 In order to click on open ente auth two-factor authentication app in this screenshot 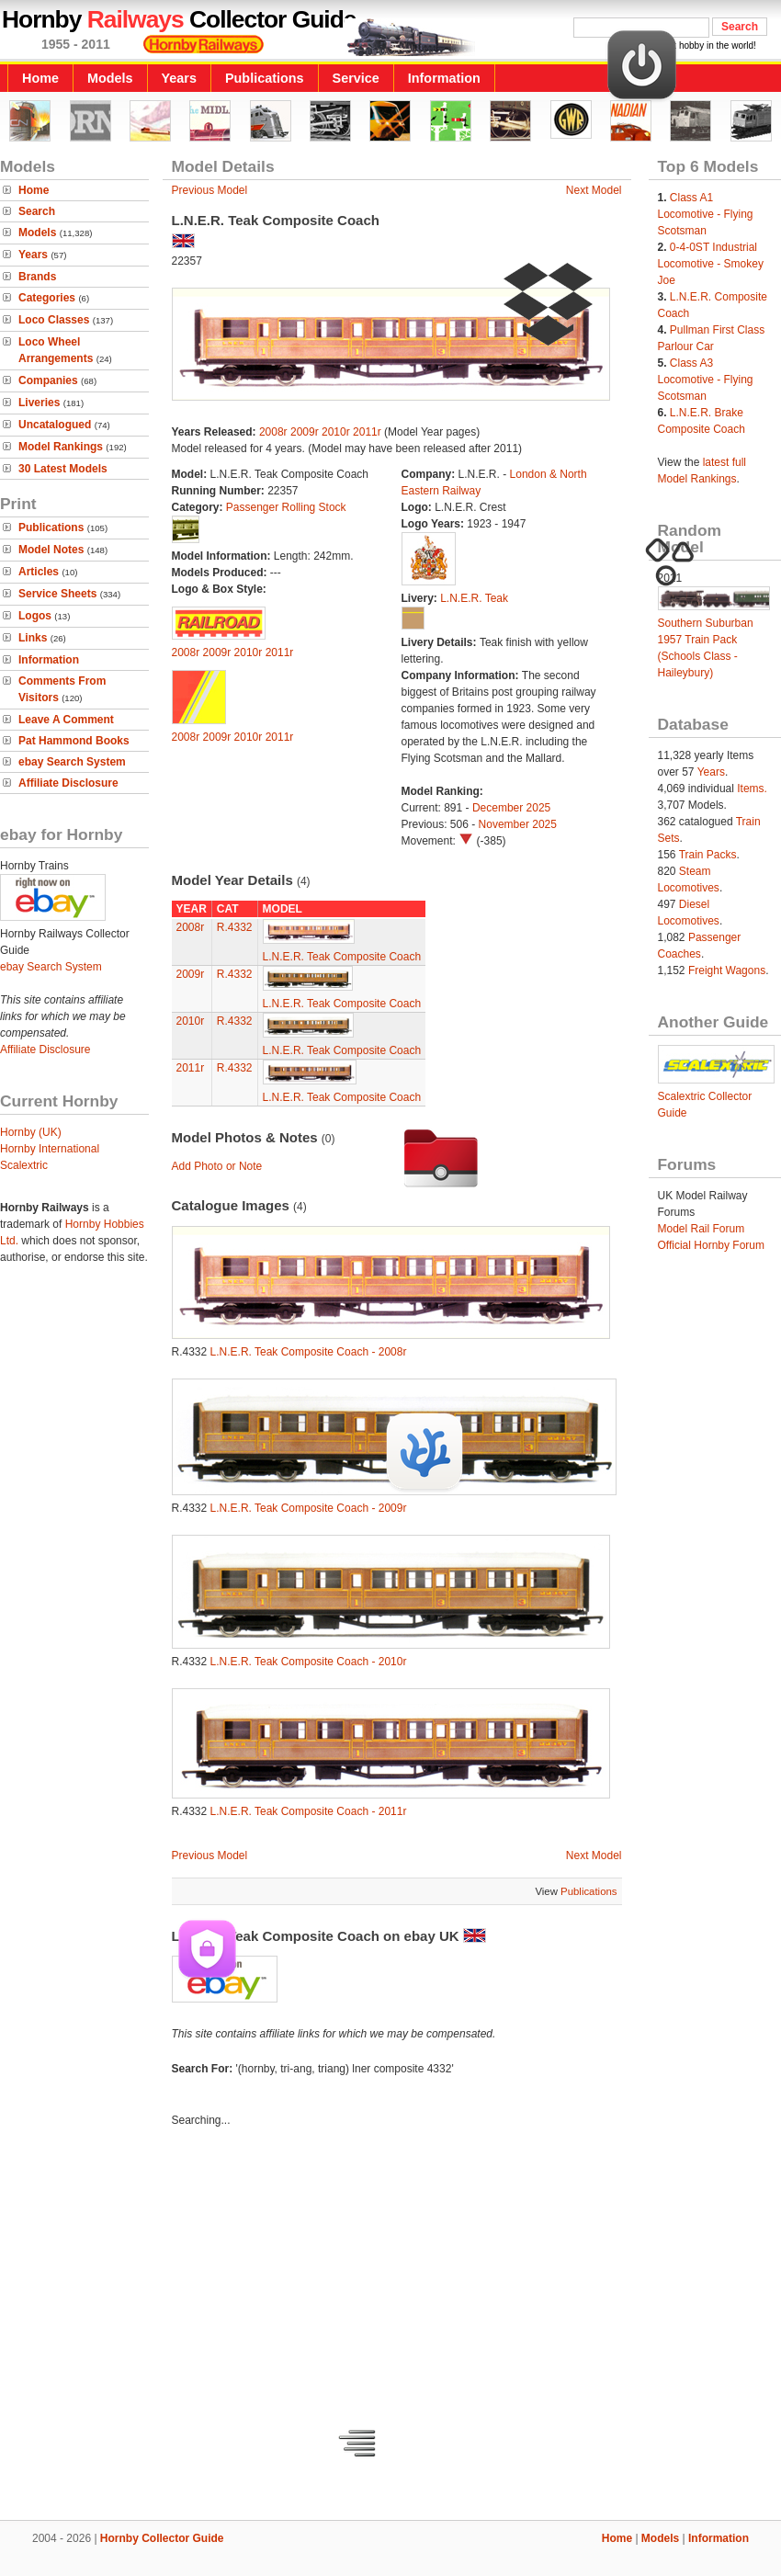, I will do `click(207, 1948)`.